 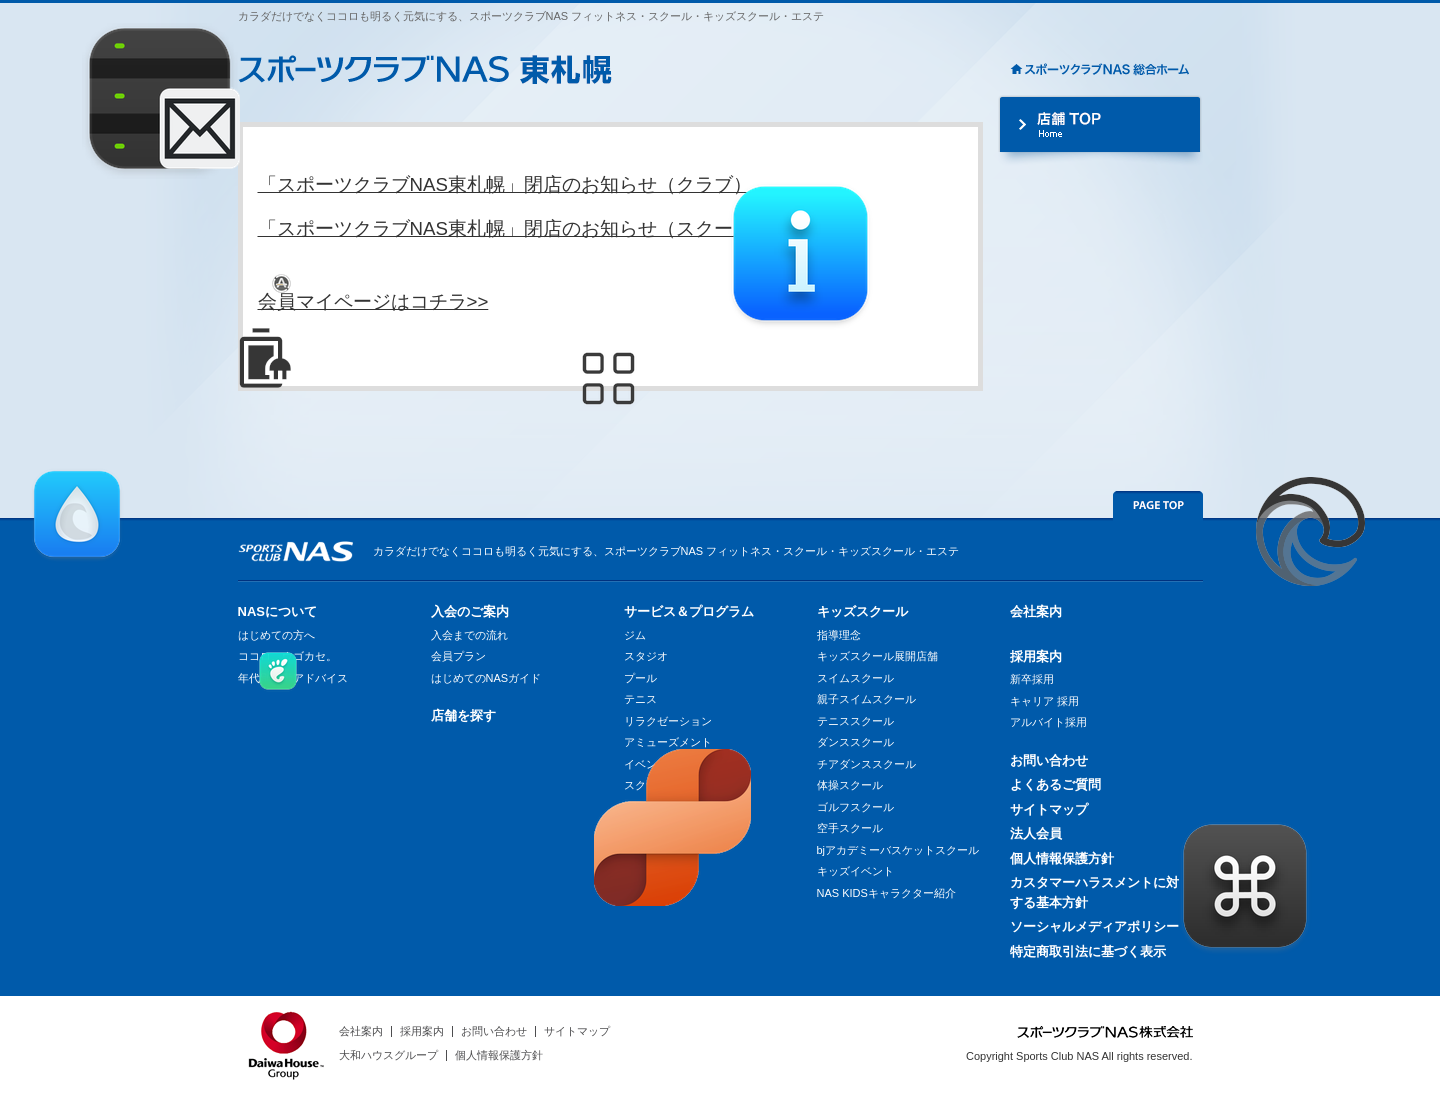 I want to click on open microsoft power apps, so click(x=672, y=827).